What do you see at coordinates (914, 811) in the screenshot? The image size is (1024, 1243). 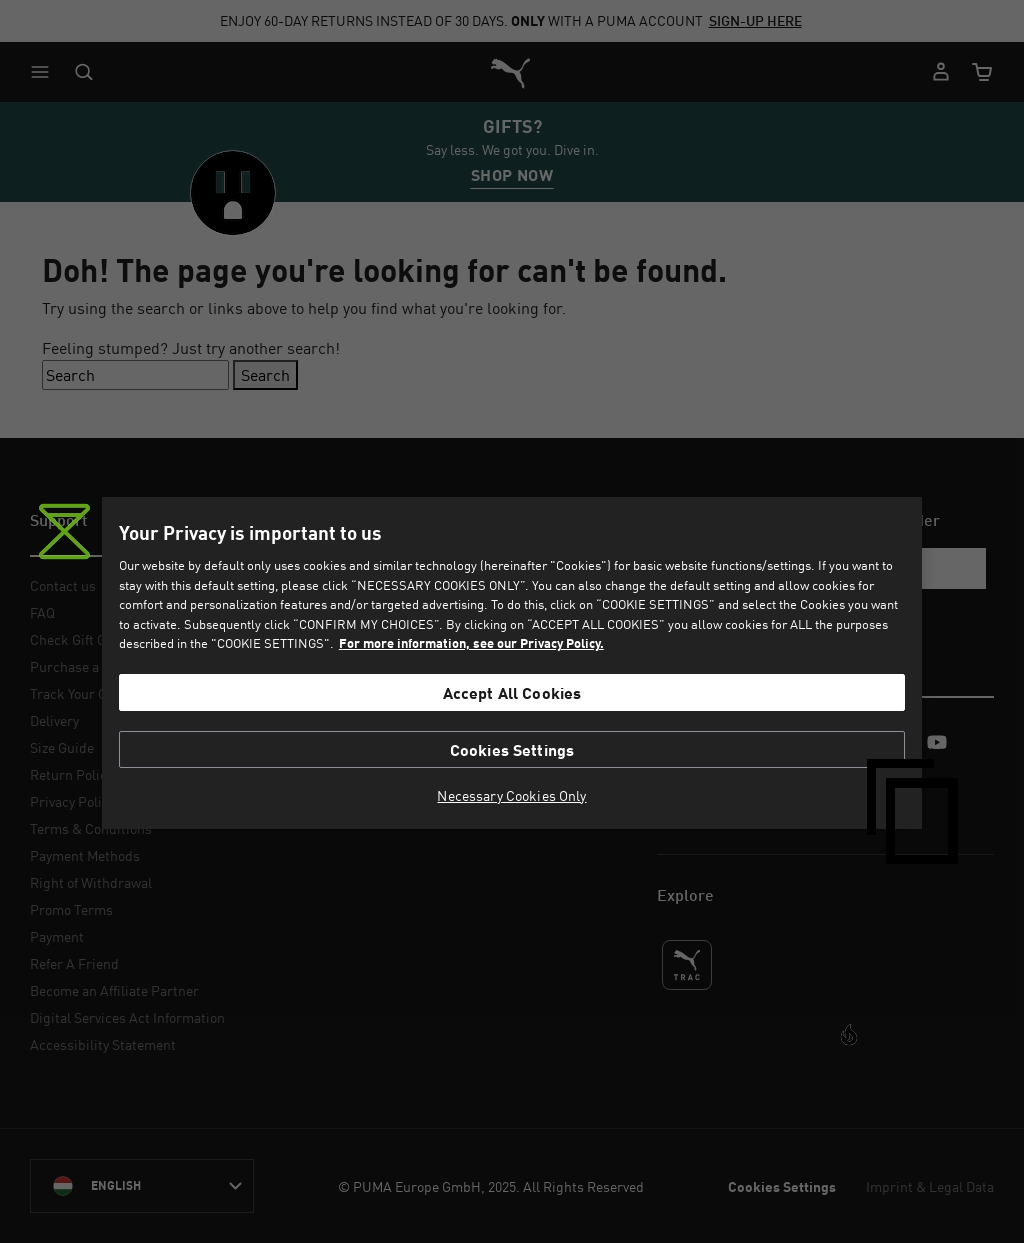 I see `copy to clipboard` at bounding box center [914, 811].